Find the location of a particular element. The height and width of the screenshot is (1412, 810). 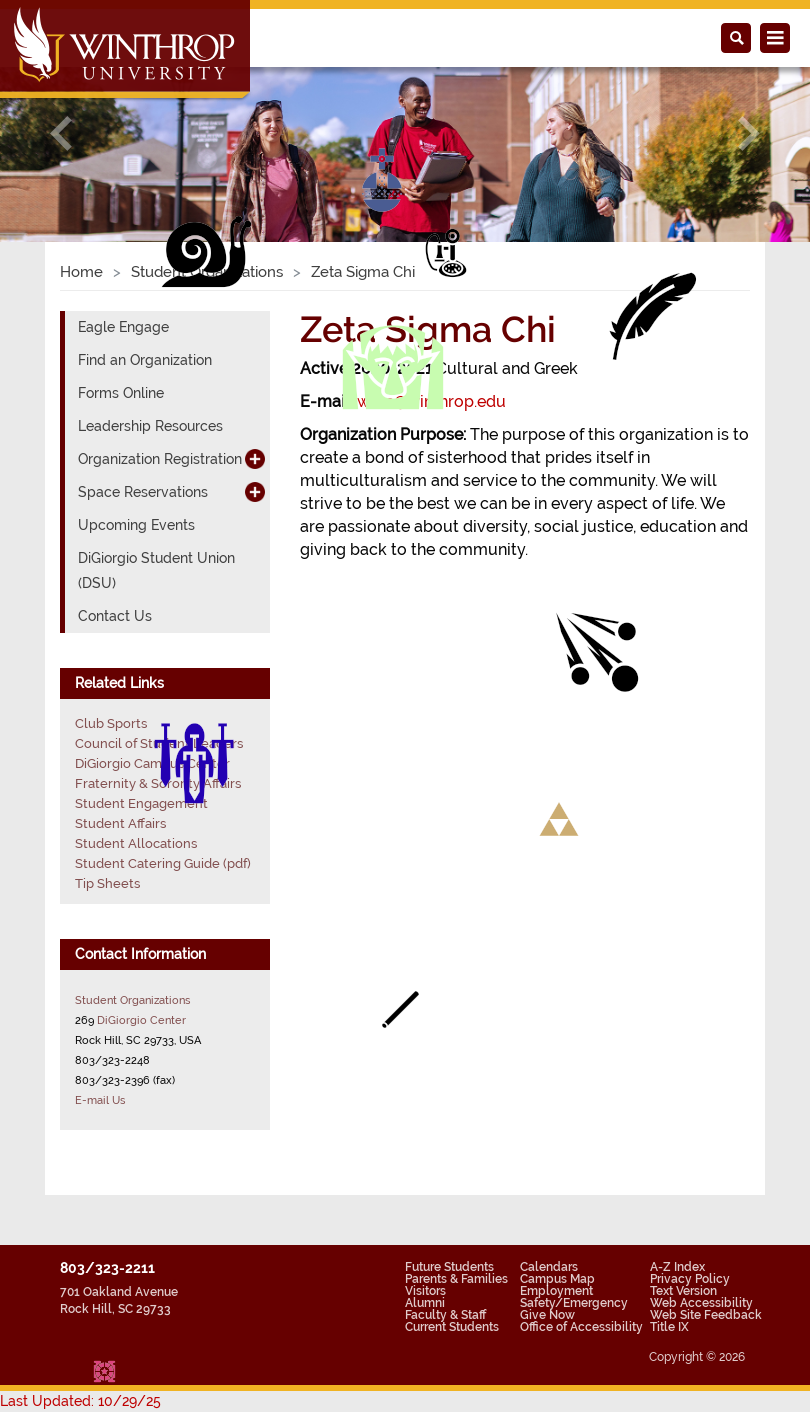

the legend of zelda triforce symbol is located at coordinates (559, 819).